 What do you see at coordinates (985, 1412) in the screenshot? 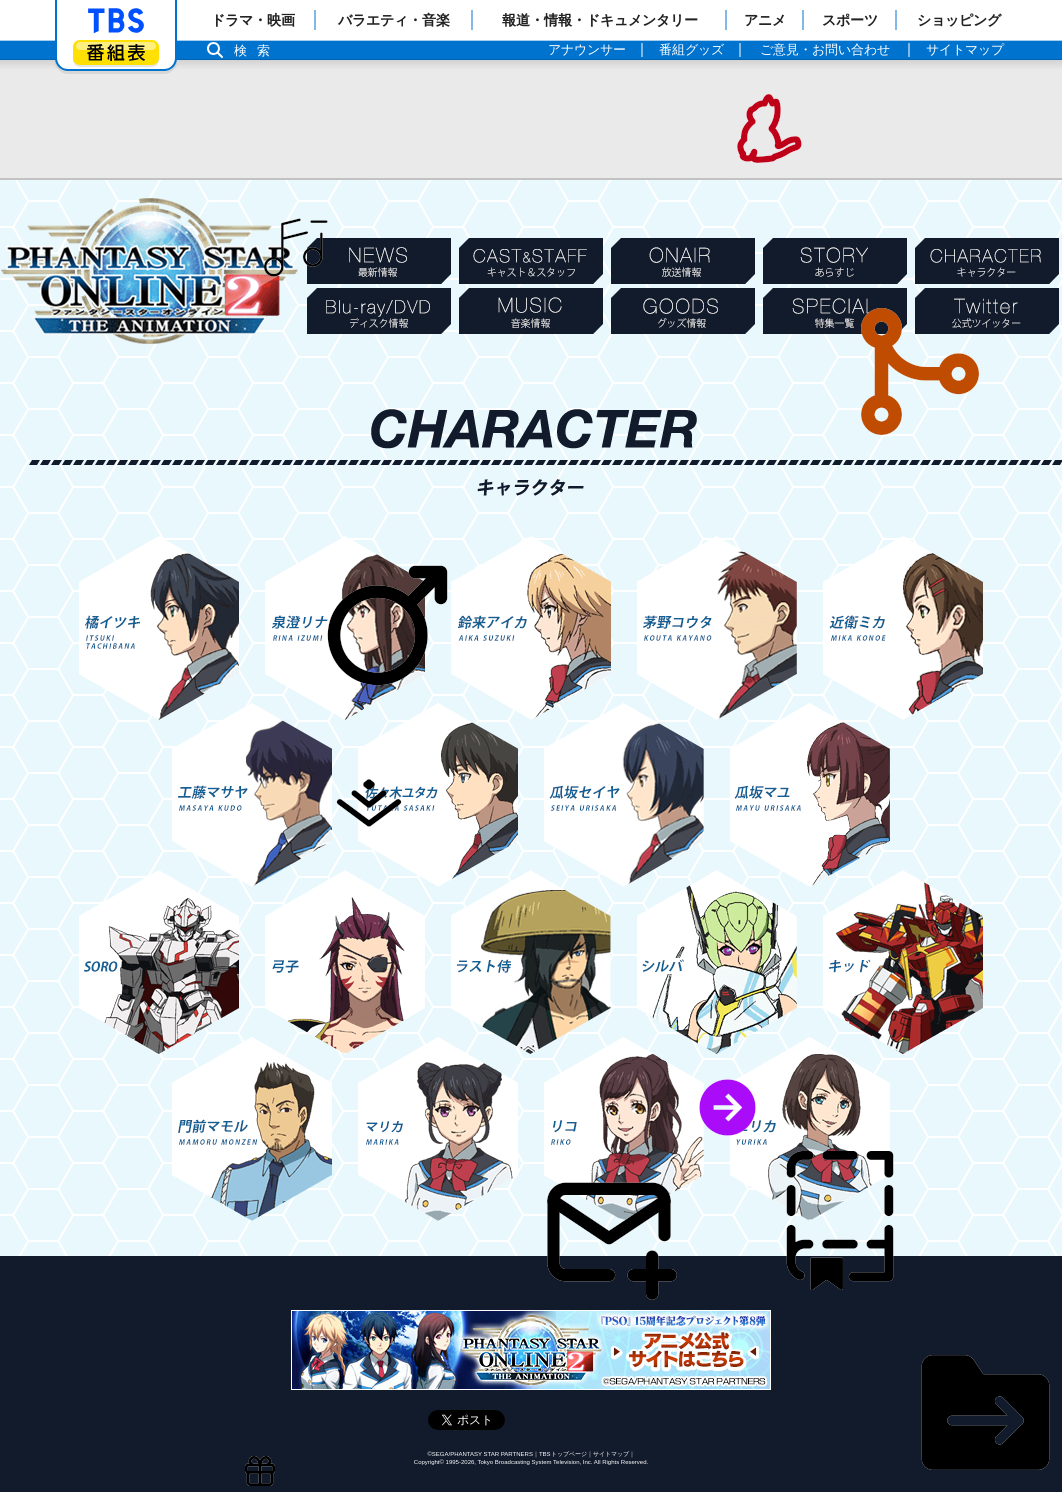
I see `access a linked submodule or external repository` at bounding box center [985, 1412].